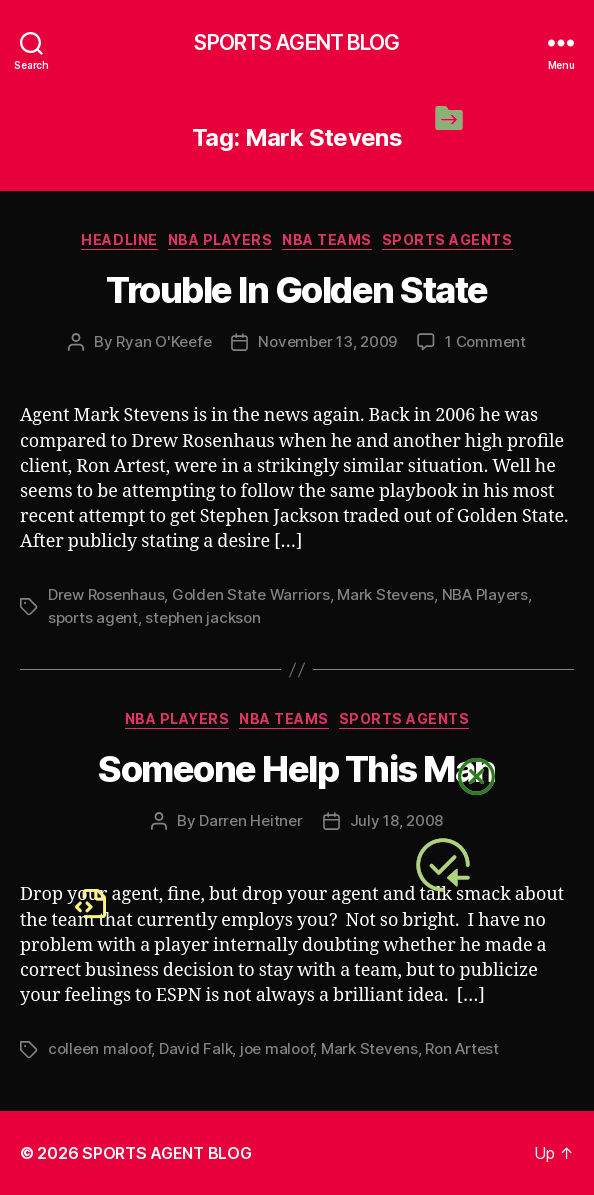  Describe the element at coordinates (476, 776) in the screenshot. I see `close or dismiss a dialog` at that location.